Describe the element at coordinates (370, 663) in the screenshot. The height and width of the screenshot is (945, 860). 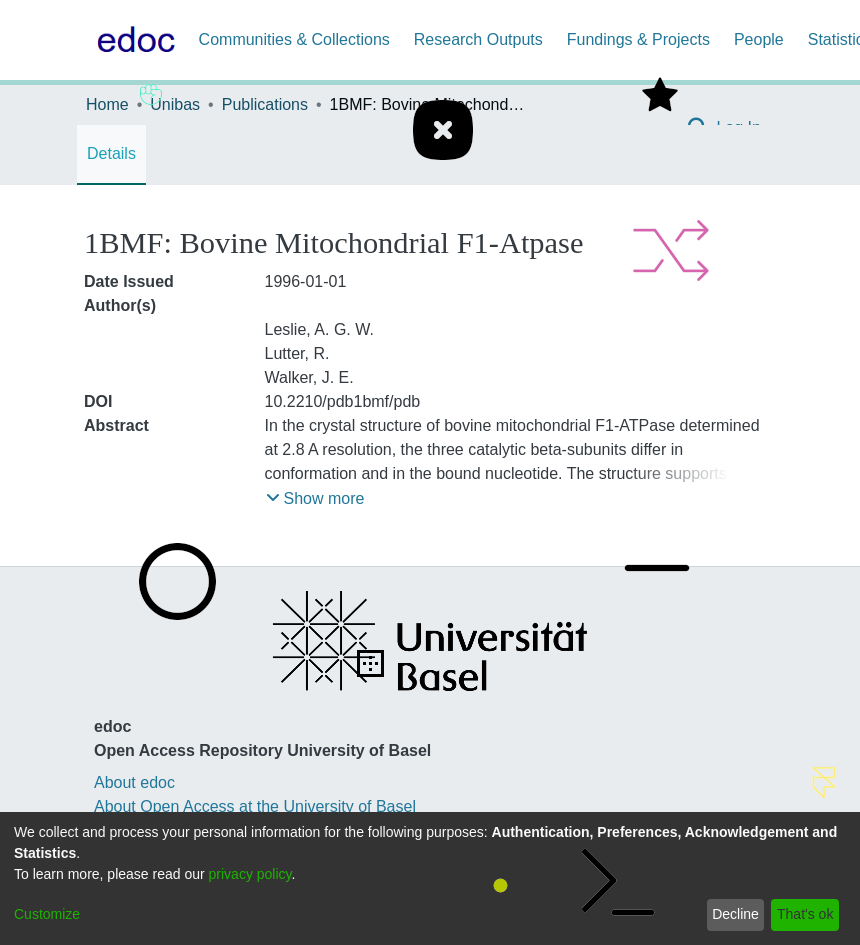
I see `apply outer border to selected cells` at that location.